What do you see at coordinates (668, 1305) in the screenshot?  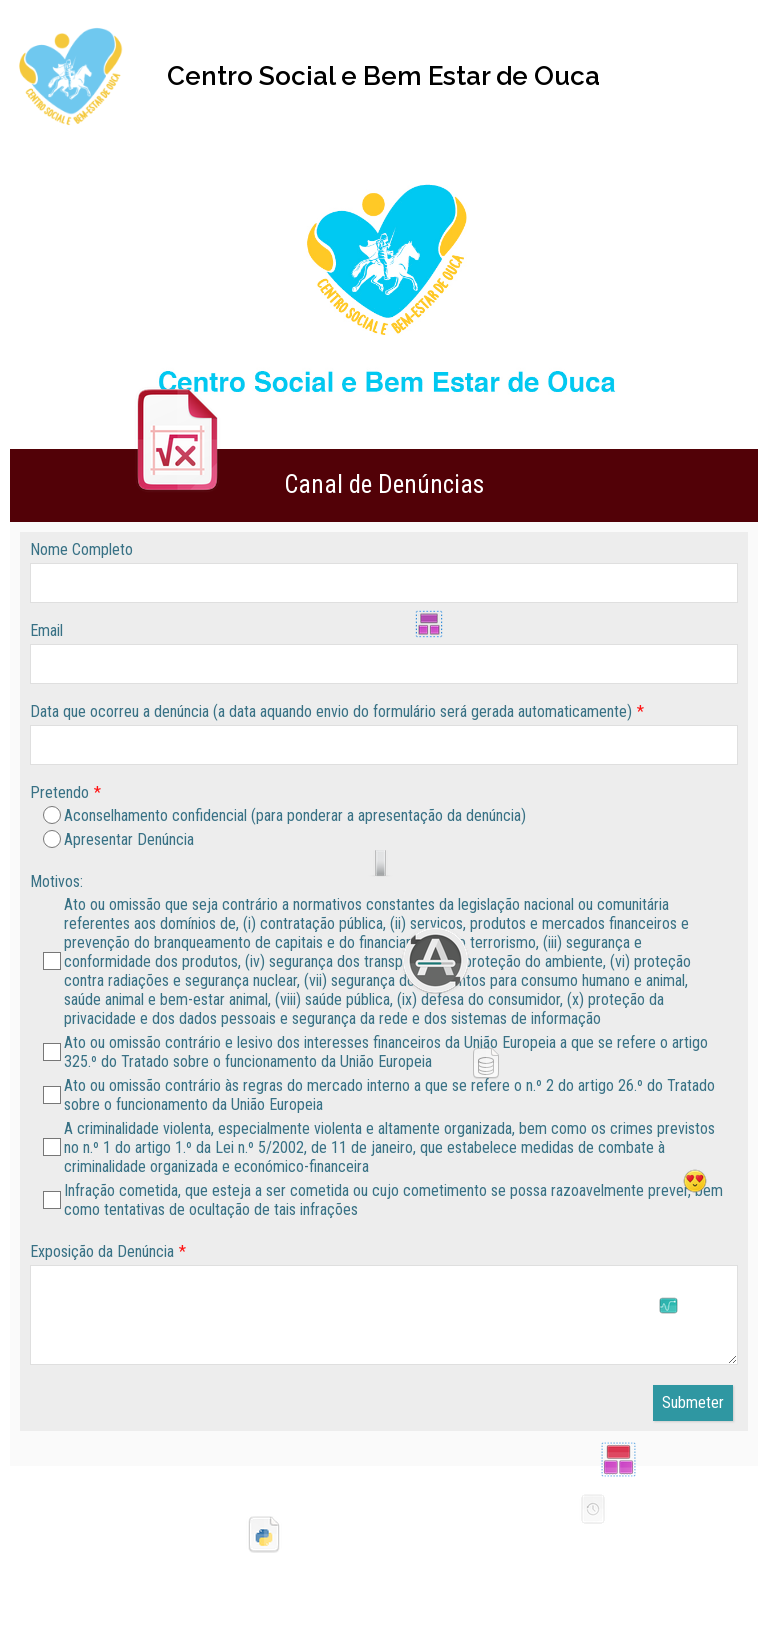 I see `open psensor temperature monitoring app` at bounding box center [668, 1305].